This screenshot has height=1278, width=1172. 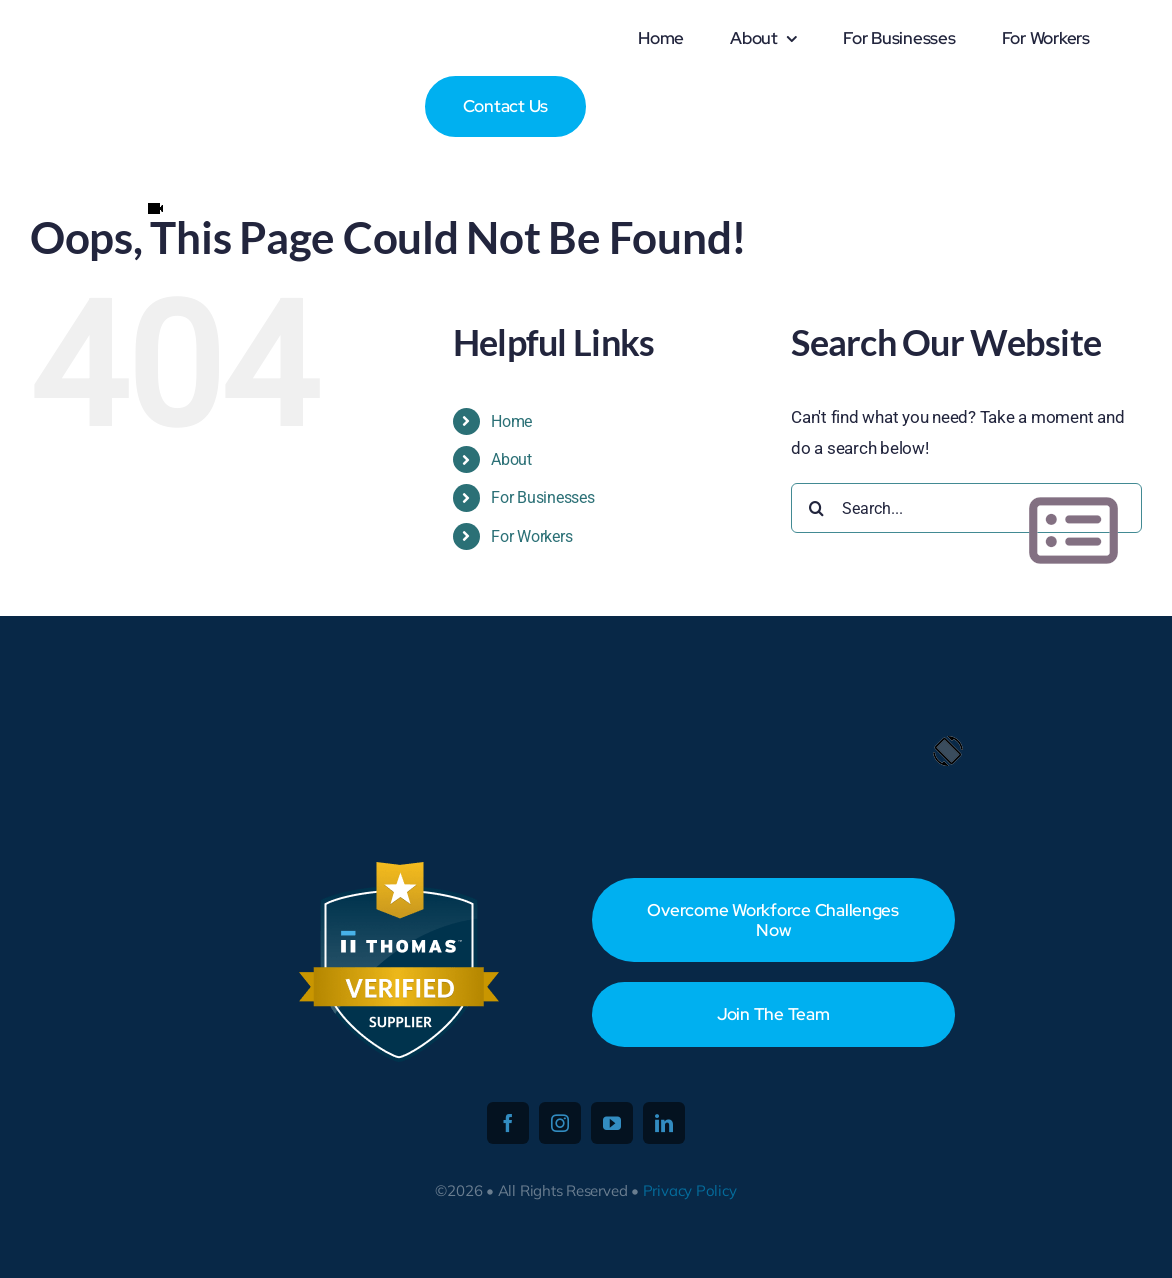 I want to click on view list details or summary, so click(x=1073, y=530).